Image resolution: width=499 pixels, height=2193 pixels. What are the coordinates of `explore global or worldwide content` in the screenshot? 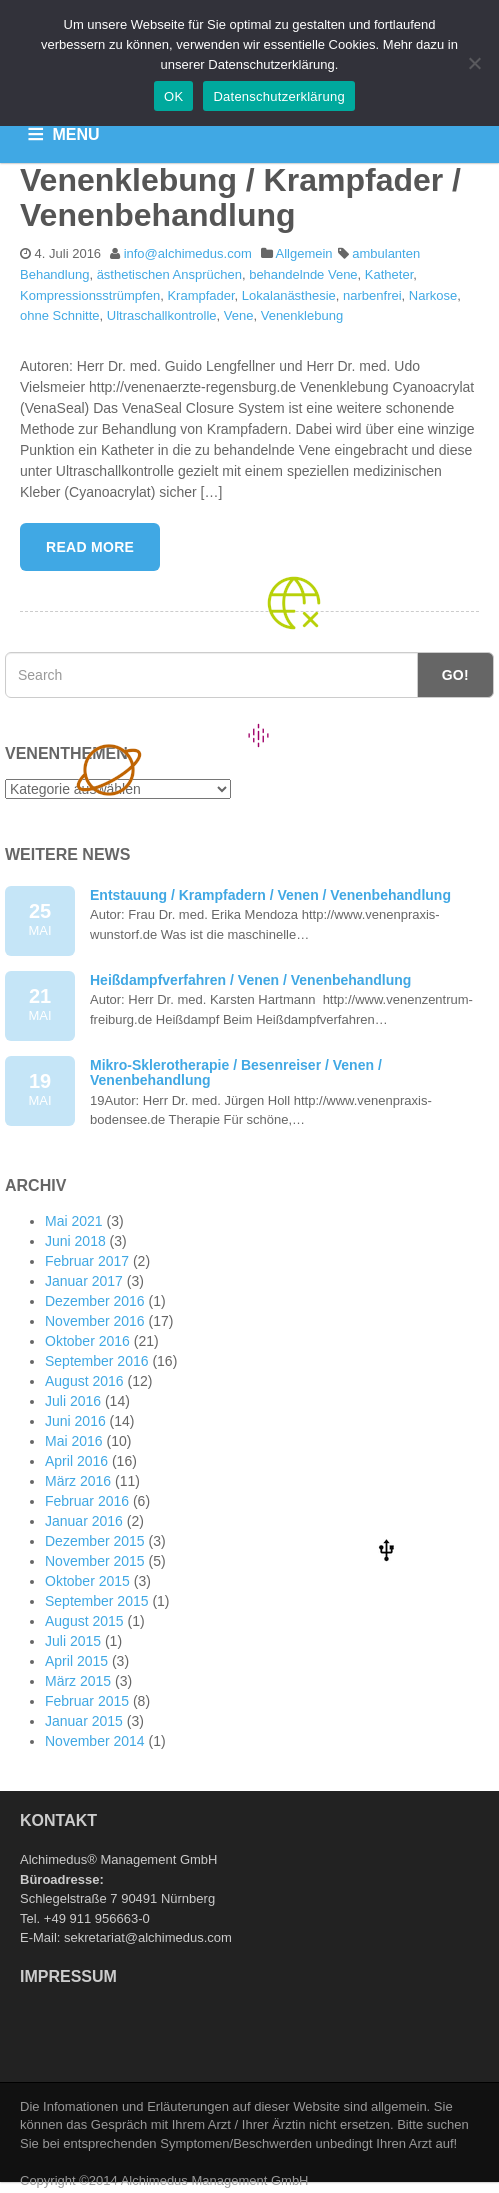 It's located at (109, 770).